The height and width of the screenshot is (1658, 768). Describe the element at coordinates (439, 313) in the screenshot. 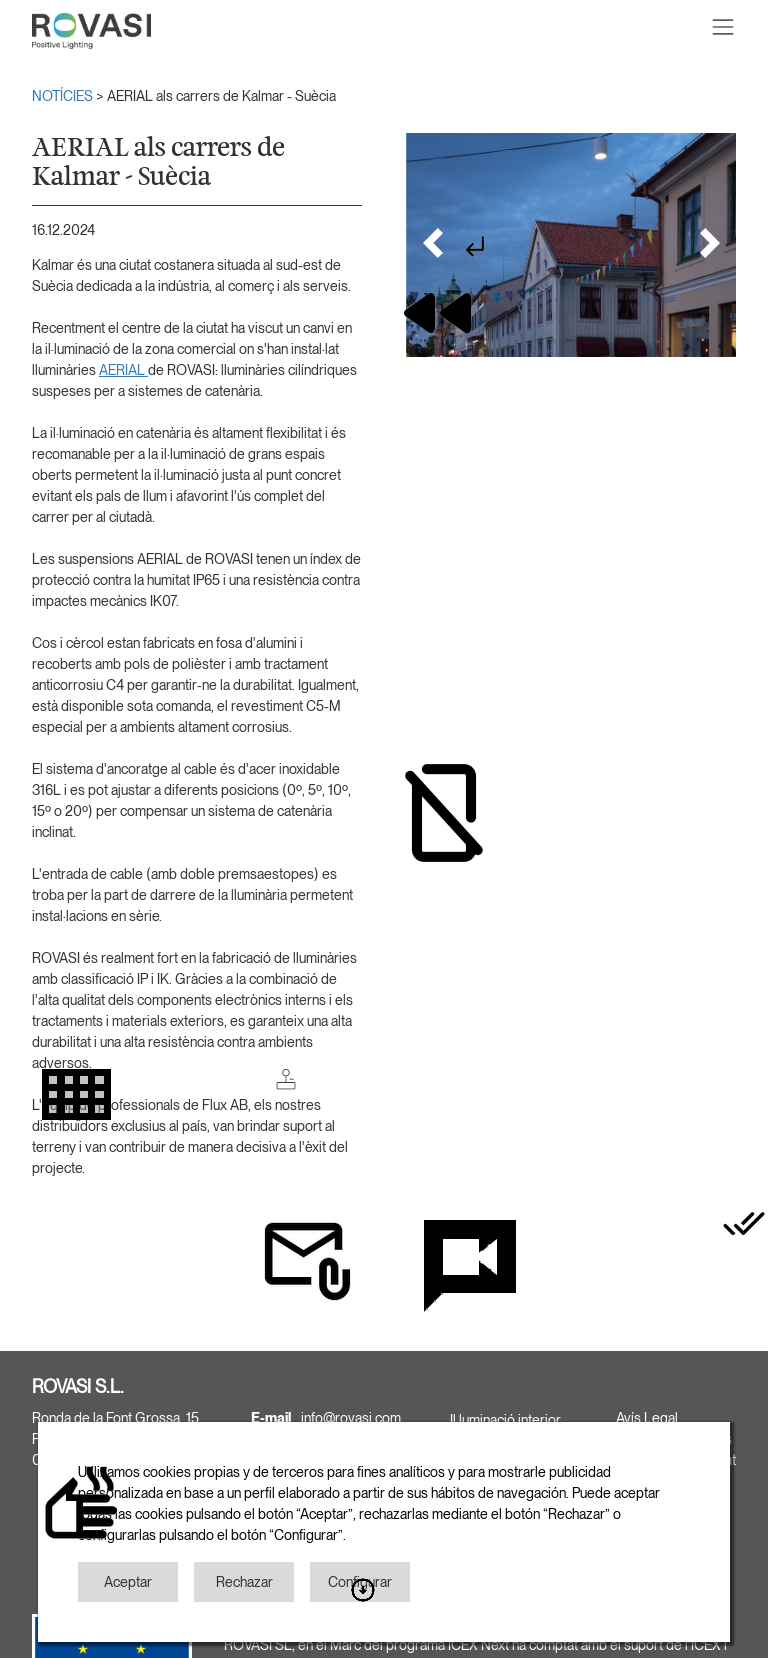

I see `rewind media content quickly` at that location.